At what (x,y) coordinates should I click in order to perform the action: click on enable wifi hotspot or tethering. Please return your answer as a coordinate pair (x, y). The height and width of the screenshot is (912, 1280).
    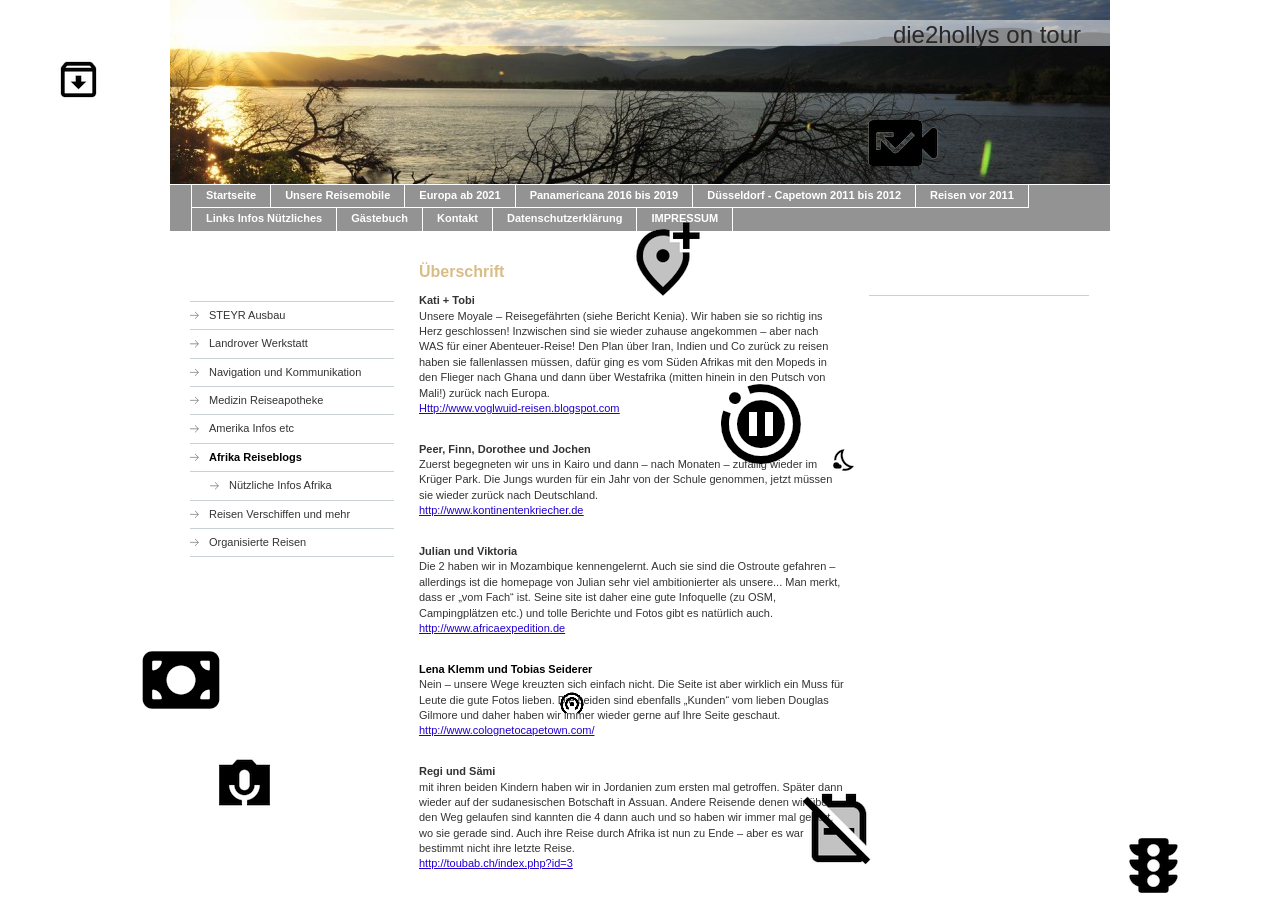
    Looking at the image, I should click on (572, 703).